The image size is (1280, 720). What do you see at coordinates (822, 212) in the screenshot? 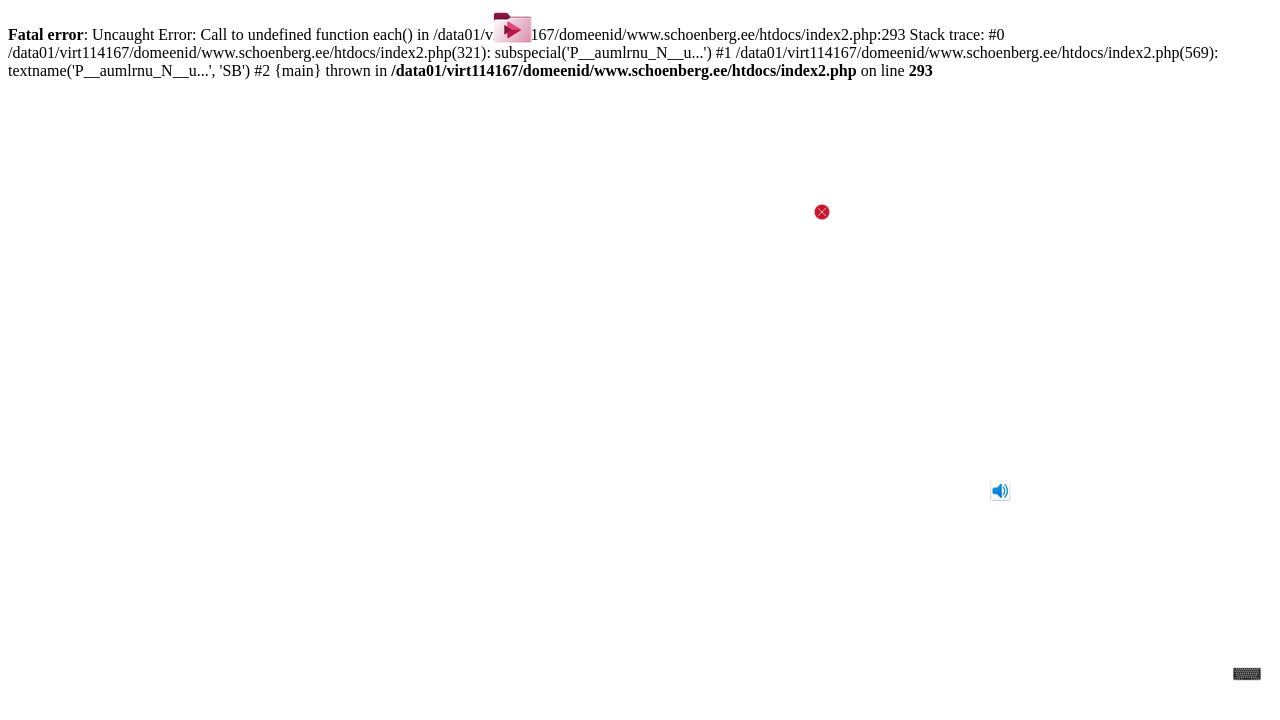
I see `indicates a file cannot sync to Dropbox` at bounding box center [822, 212].